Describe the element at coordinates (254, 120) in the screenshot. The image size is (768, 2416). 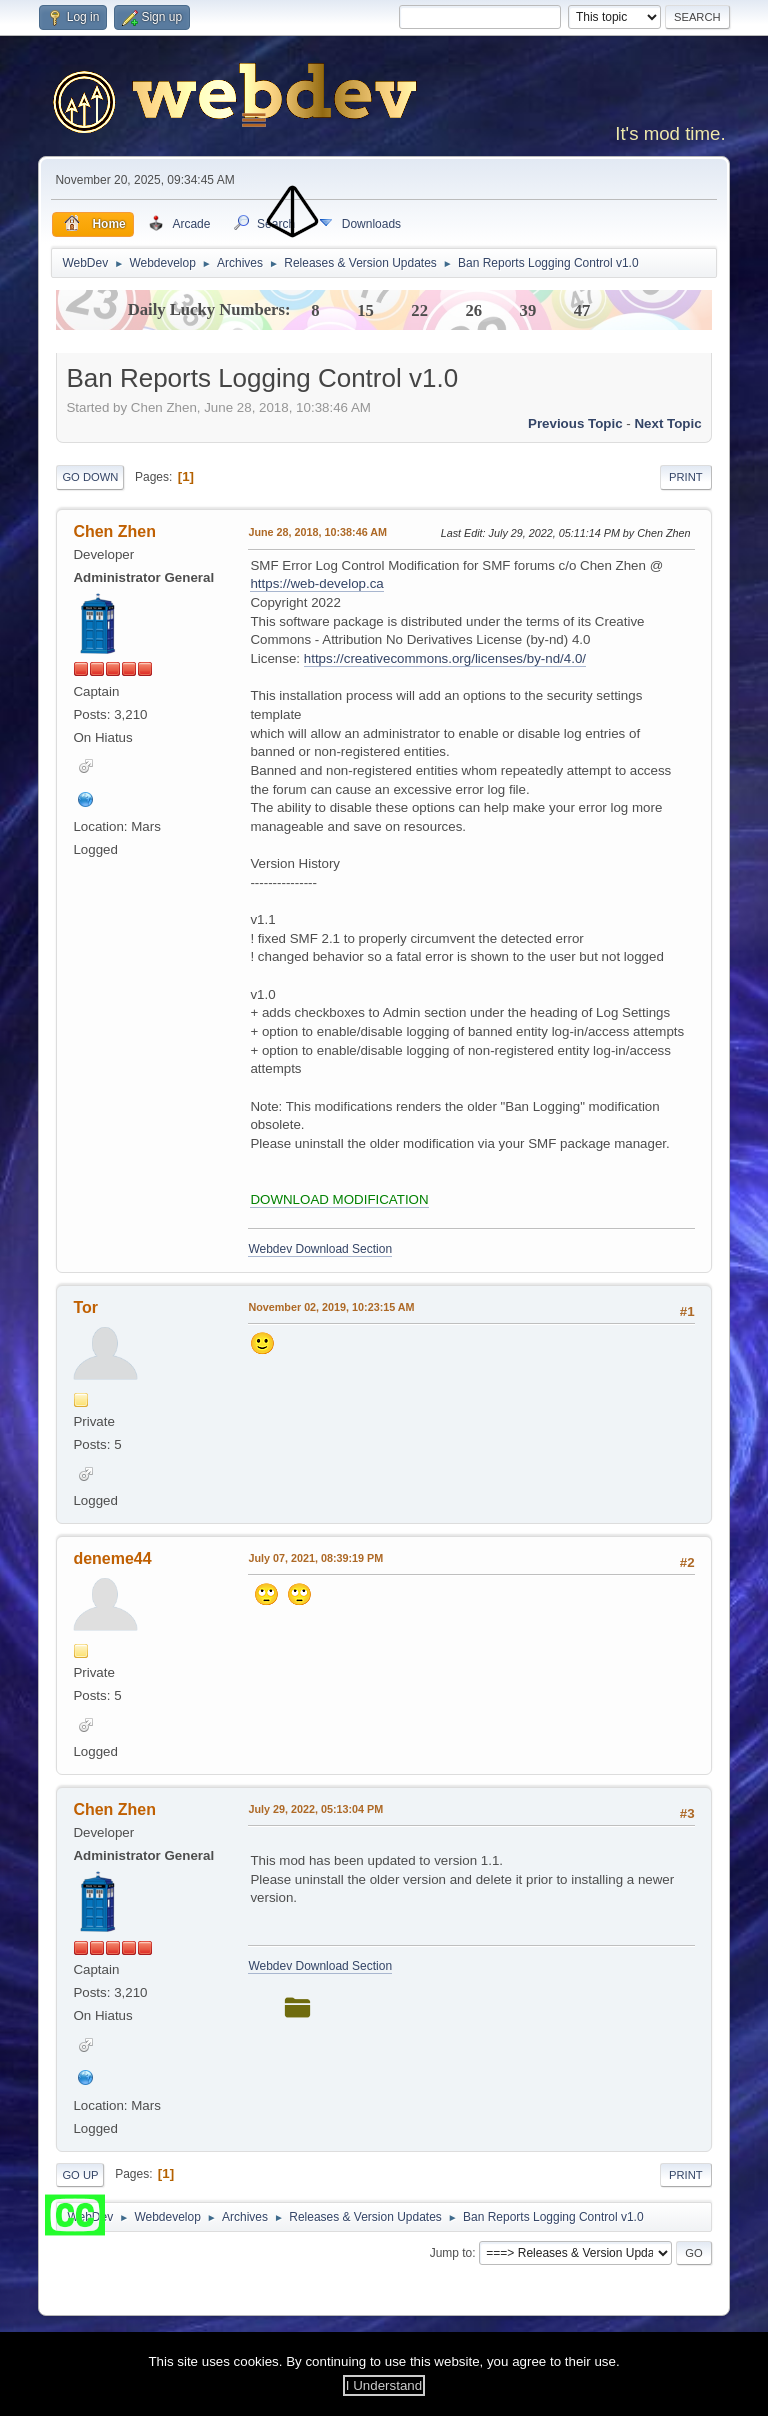
I see `open navigation menu` at that location.